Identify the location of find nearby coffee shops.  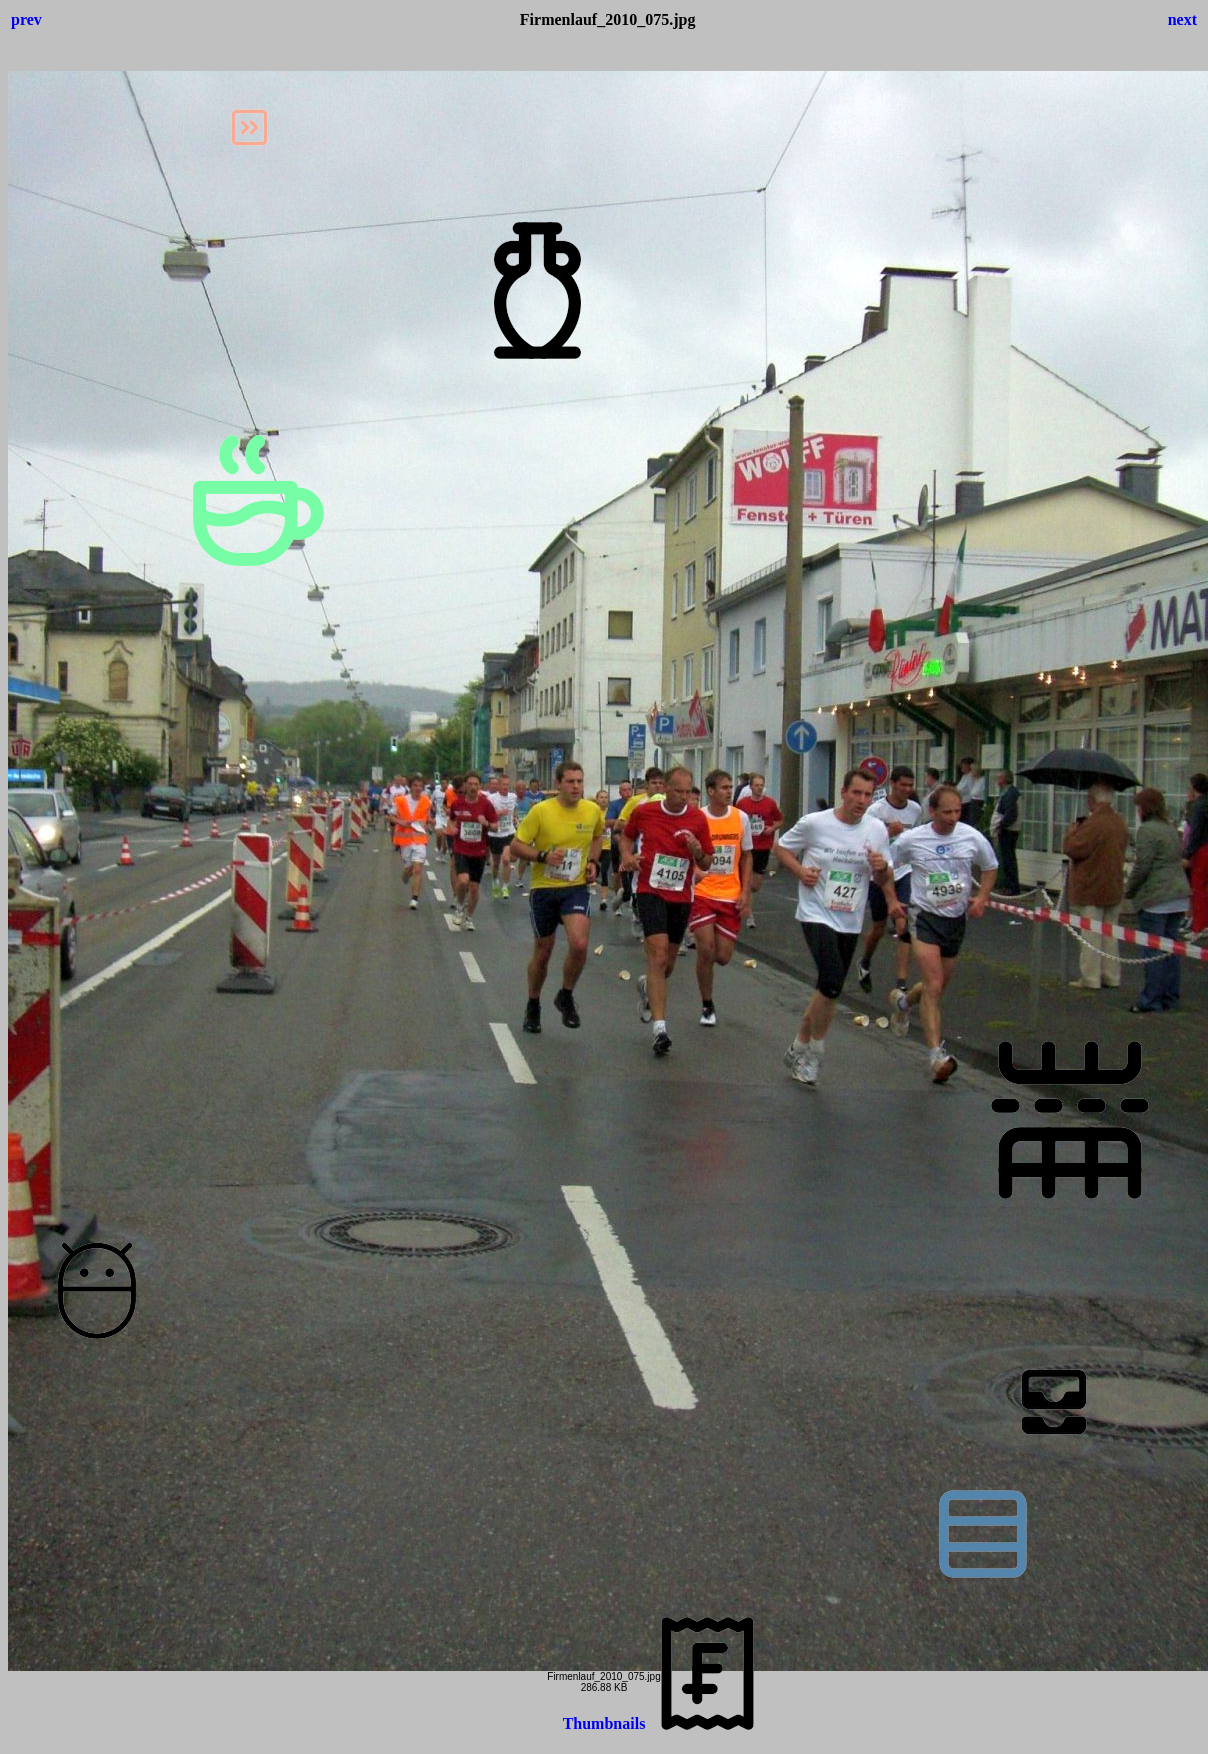
(258, 500).